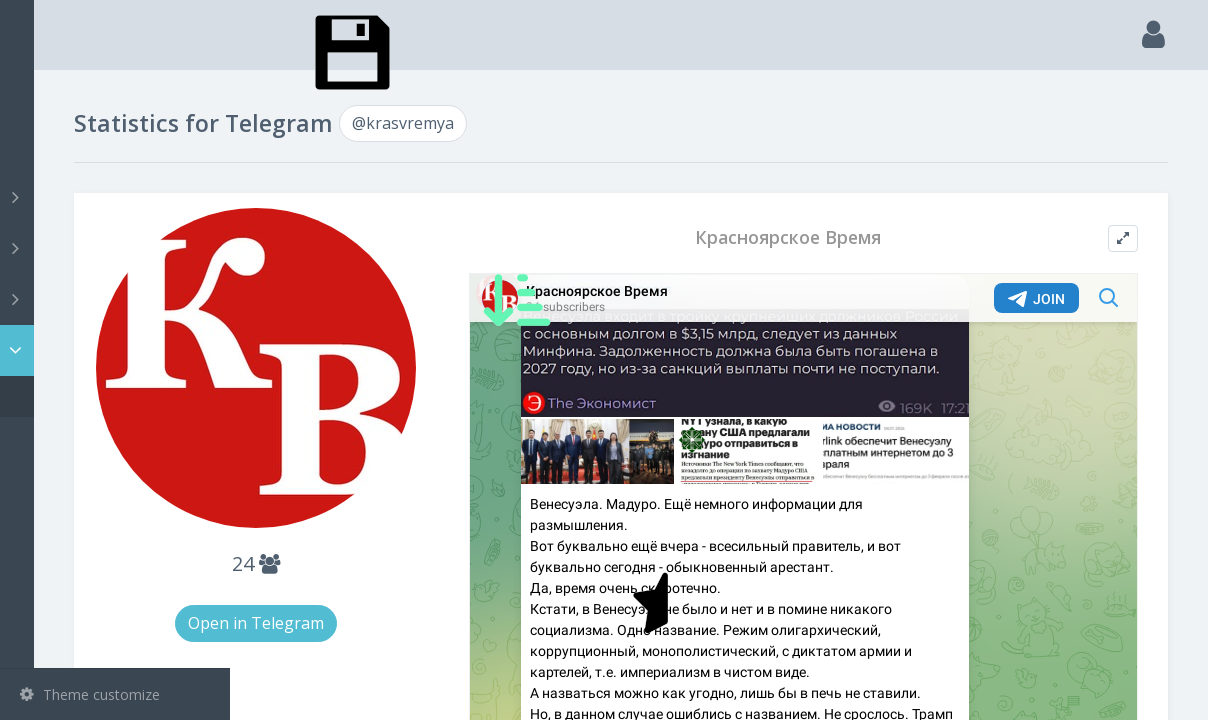 The image size is (1208, 720). Describe the element at coordinates (352, 52) in the screenshot. I see `save current file or document` at that location.